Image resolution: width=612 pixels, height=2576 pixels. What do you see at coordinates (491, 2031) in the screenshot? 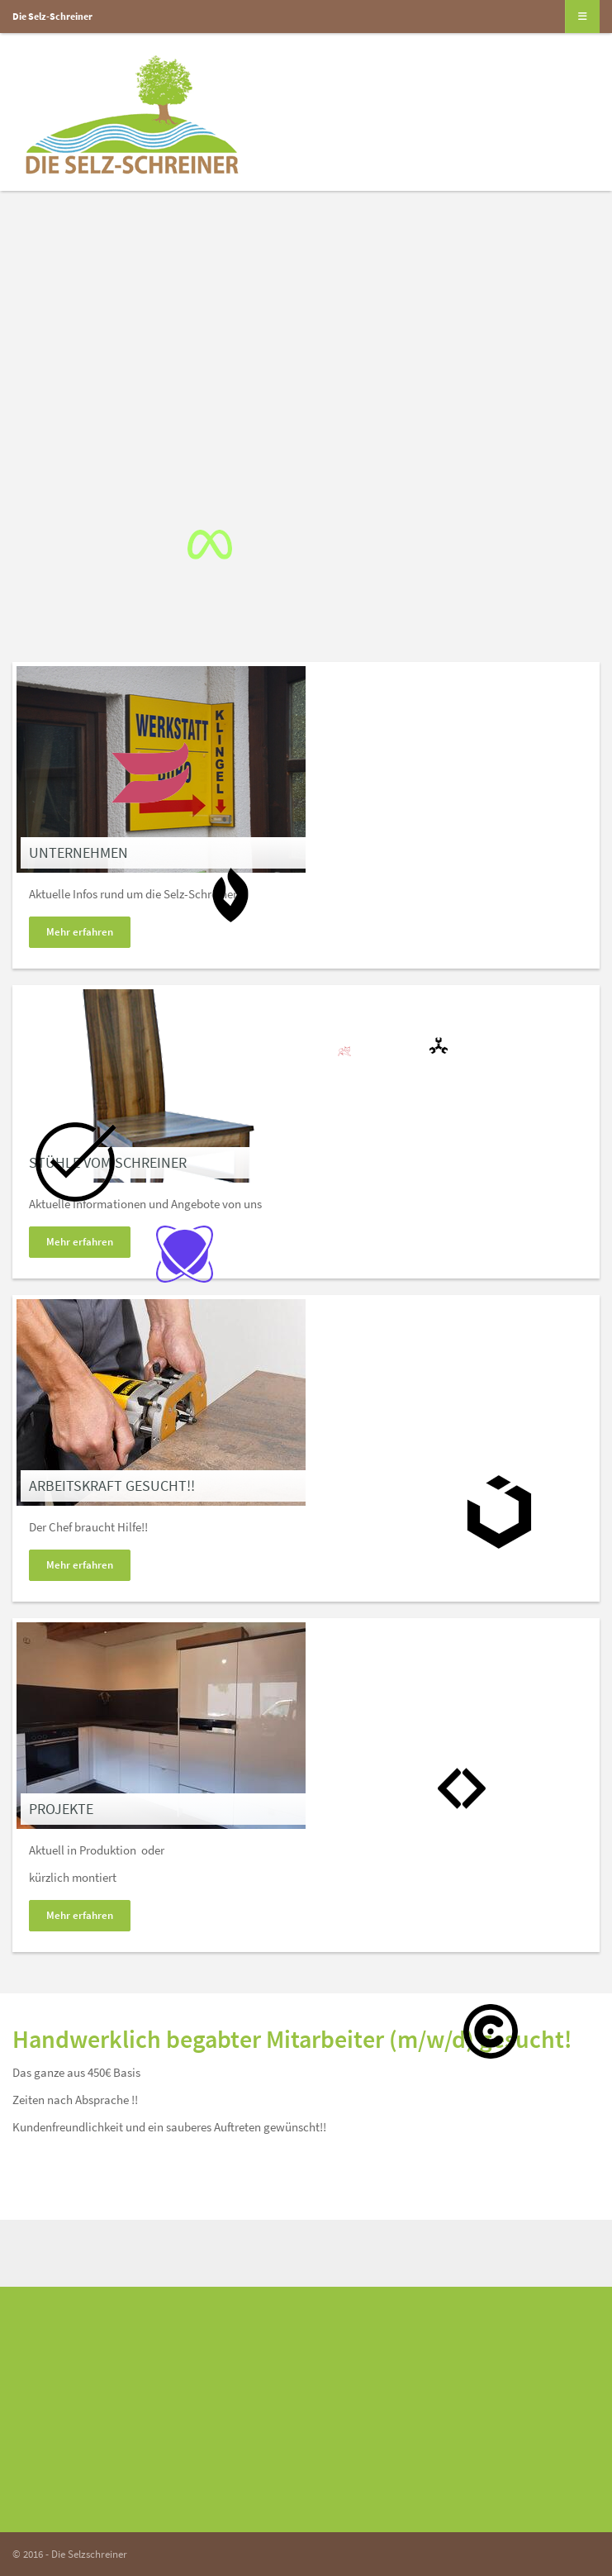
I see `open the Continente app or website` at bounding box center [491, 2031].